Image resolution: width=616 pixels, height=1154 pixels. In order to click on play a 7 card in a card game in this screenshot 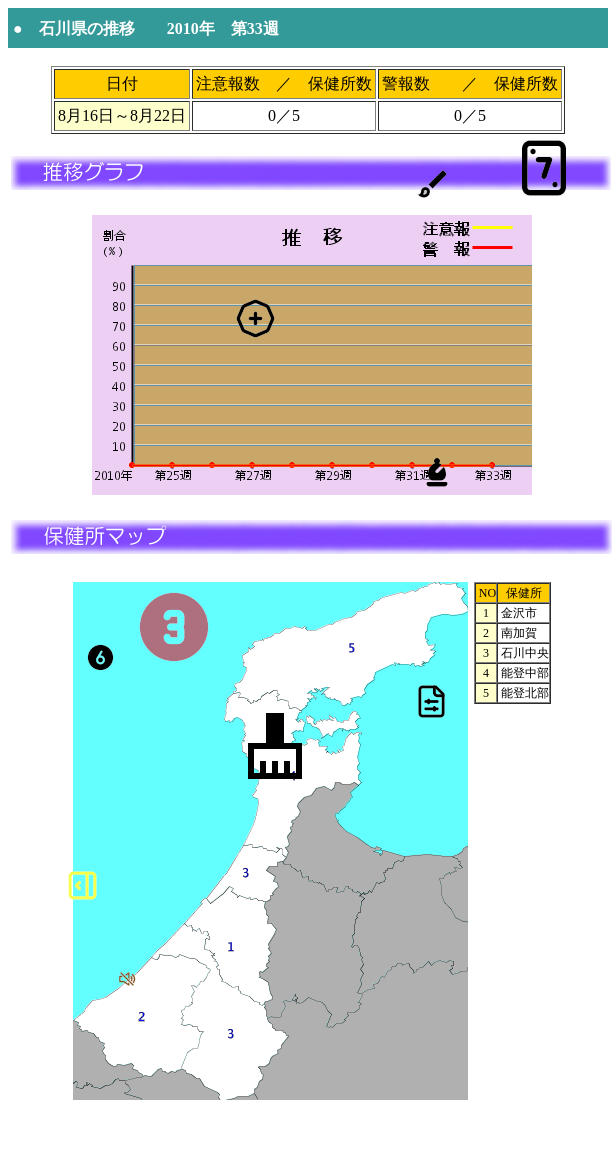, I will do `click(544, 168)`.